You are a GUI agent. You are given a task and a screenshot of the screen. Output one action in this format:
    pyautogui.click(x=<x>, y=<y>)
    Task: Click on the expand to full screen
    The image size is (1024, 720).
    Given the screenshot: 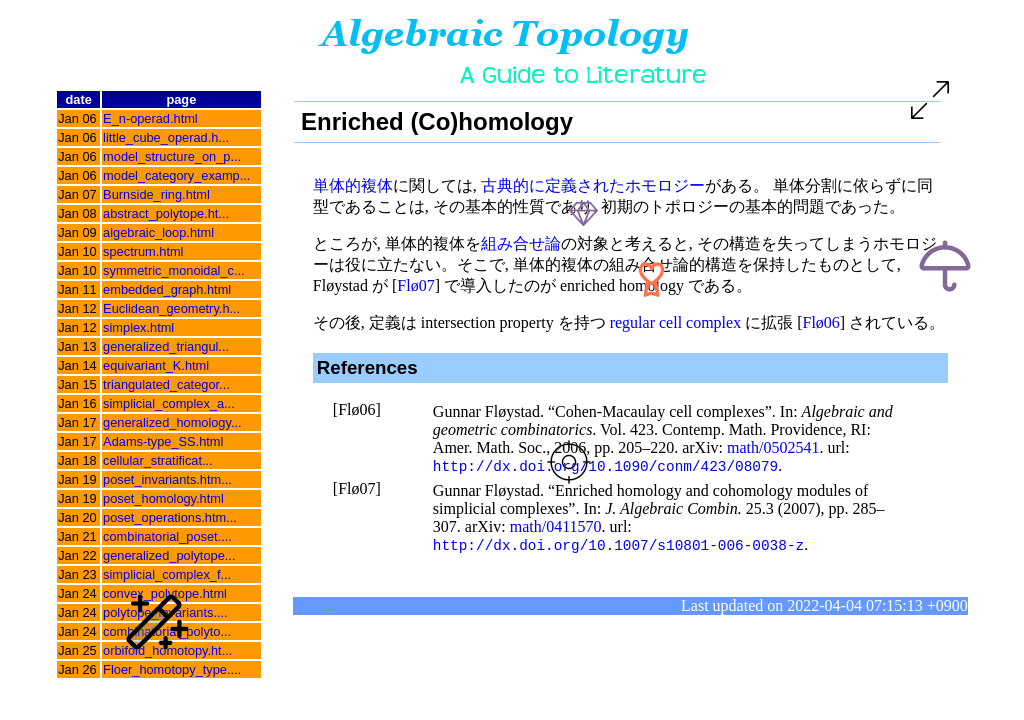 What is the action you would take?
    pyautogui.click(x=930, y=100)
    